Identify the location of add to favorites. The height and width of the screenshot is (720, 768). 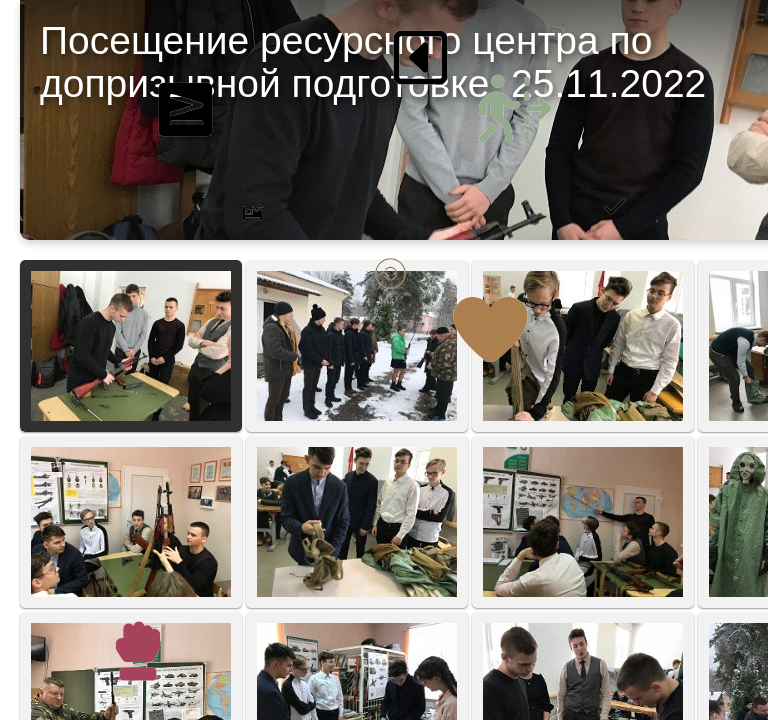
(490, 329).